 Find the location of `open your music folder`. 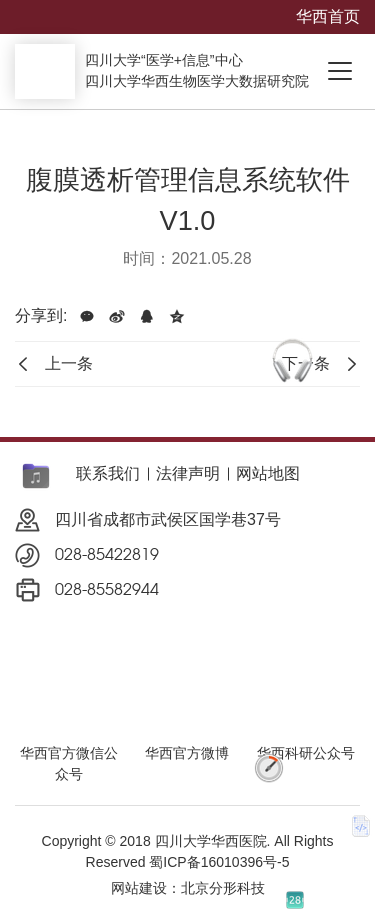

open your music folder is located at coordinates (36, 476).